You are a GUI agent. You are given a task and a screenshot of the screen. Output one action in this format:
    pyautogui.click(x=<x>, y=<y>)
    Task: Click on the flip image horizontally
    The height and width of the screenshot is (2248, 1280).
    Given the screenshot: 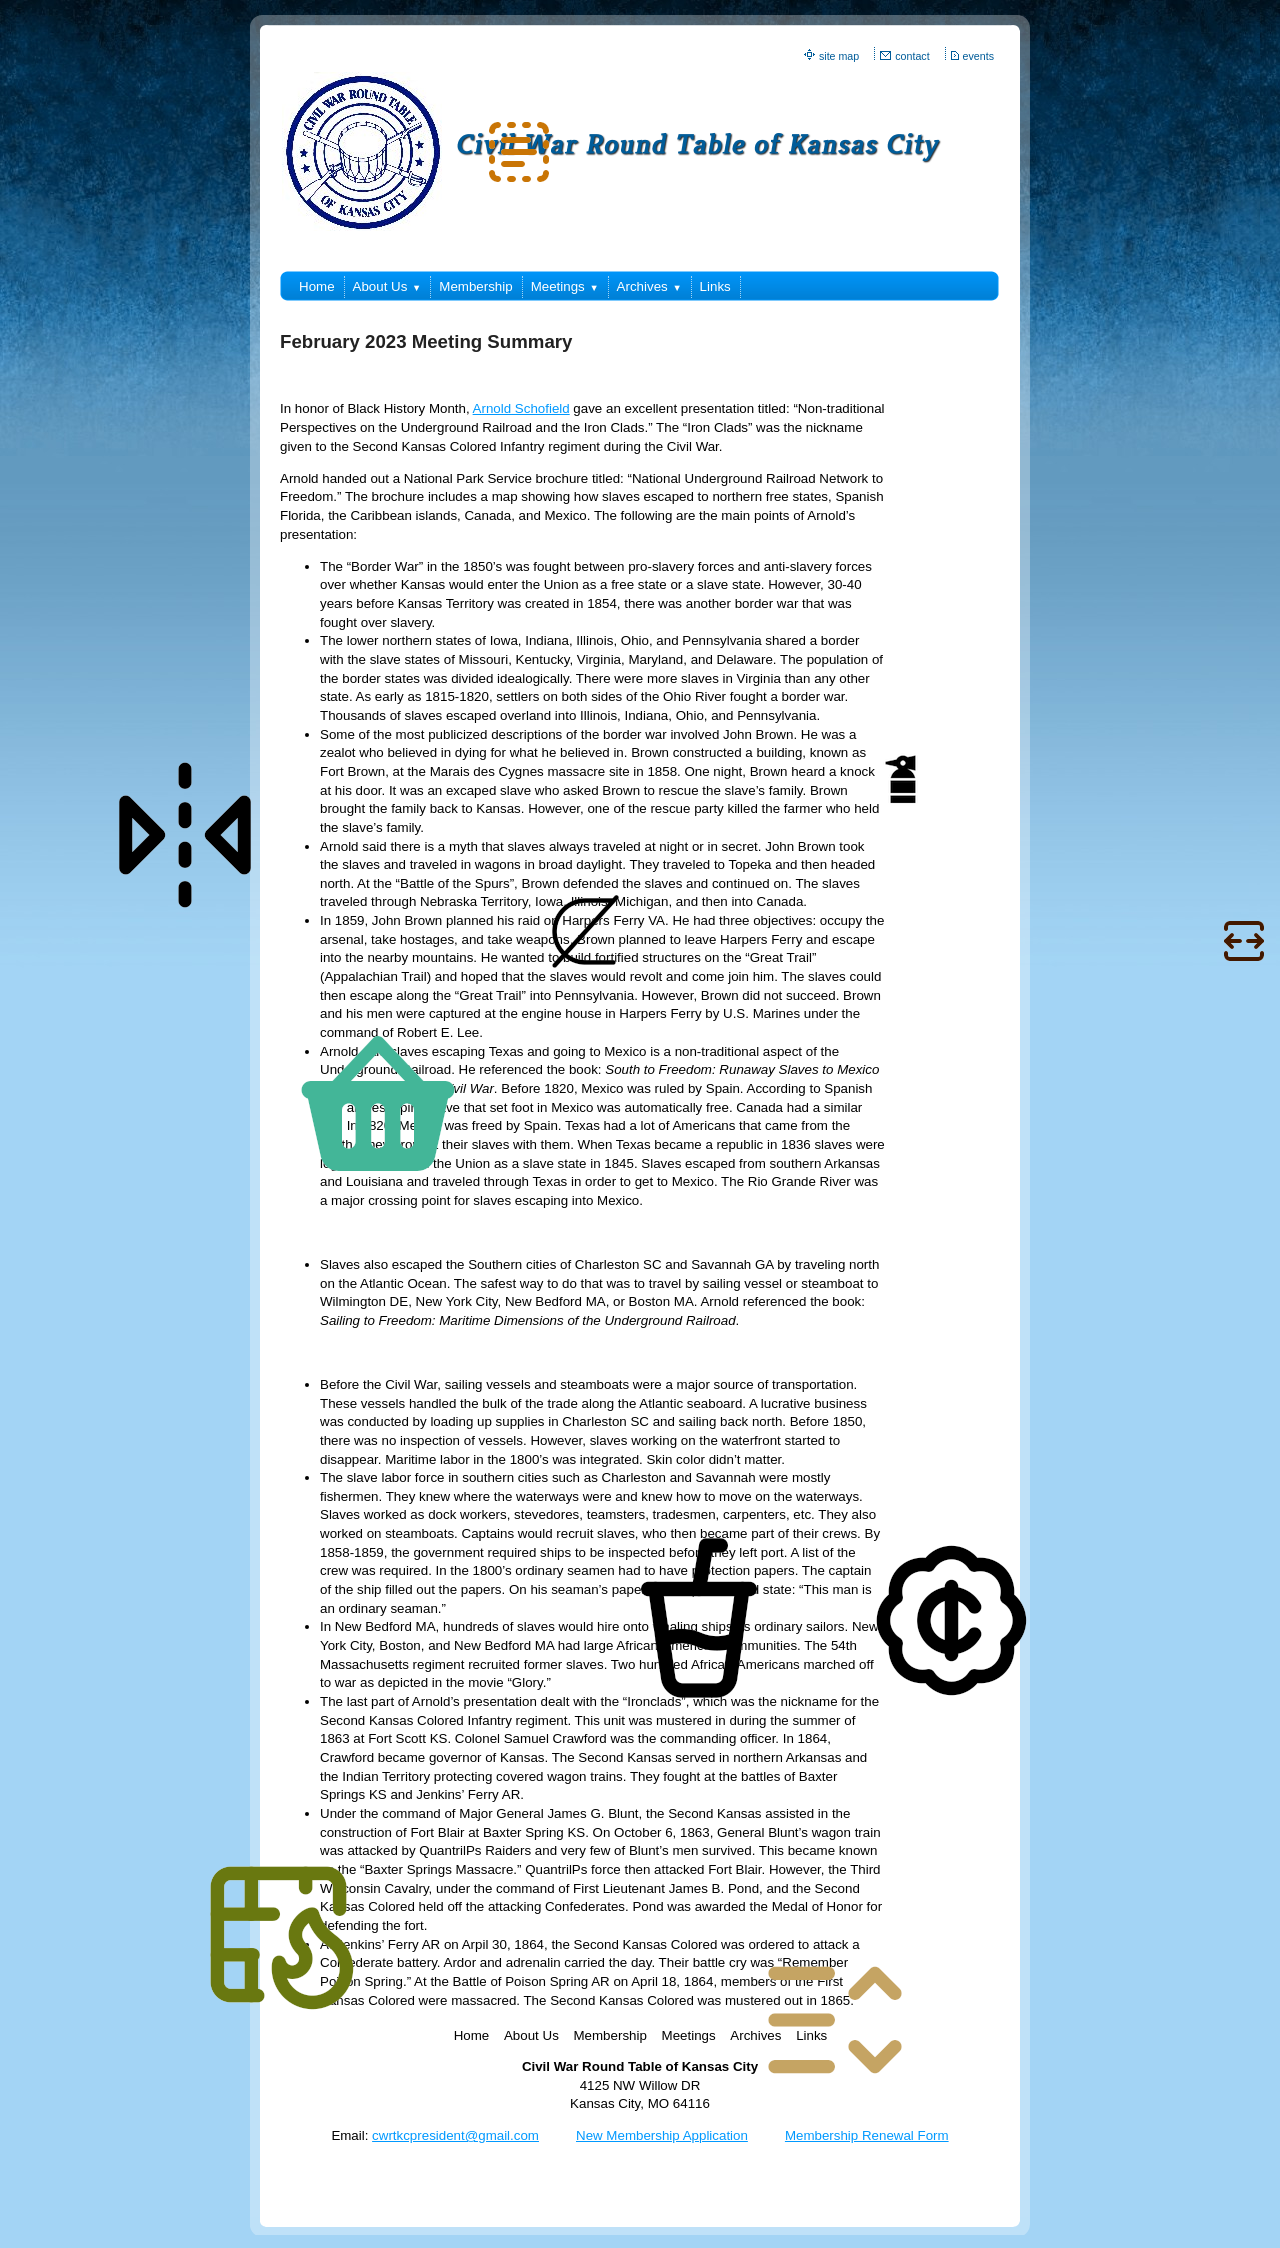 What is the action you would take?
    pyautogui.click(x=185, y=835)
    